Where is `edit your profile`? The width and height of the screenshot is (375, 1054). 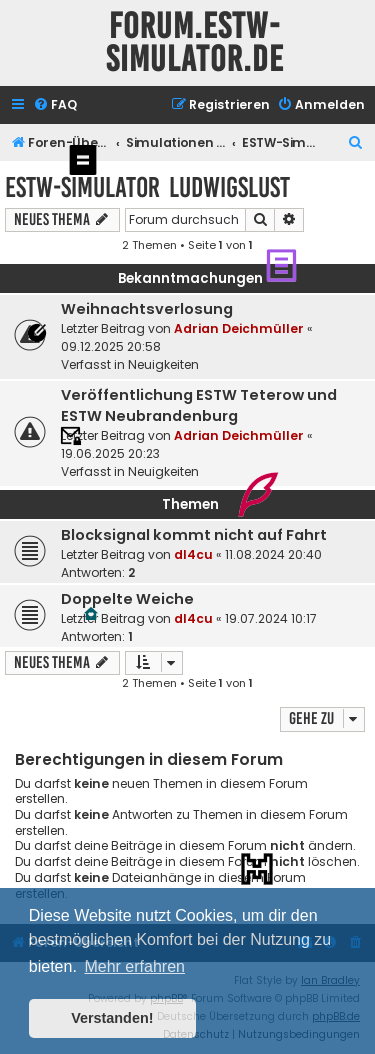
edit your profile is located at coordinates (37, 333).